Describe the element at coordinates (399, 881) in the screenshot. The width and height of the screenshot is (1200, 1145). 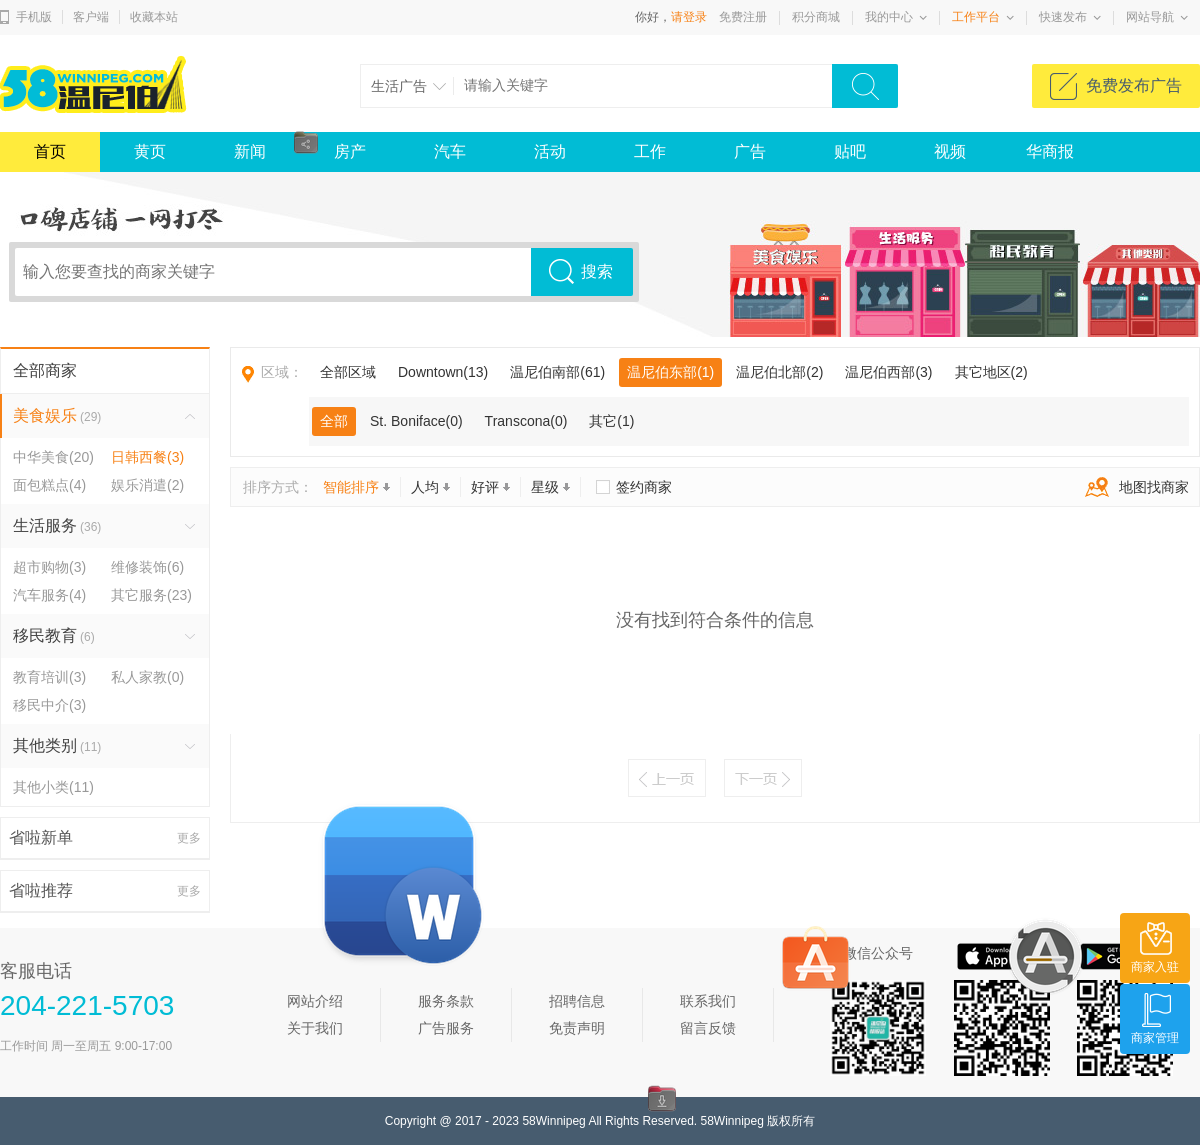
I see `open Microsoft Word` at that location.